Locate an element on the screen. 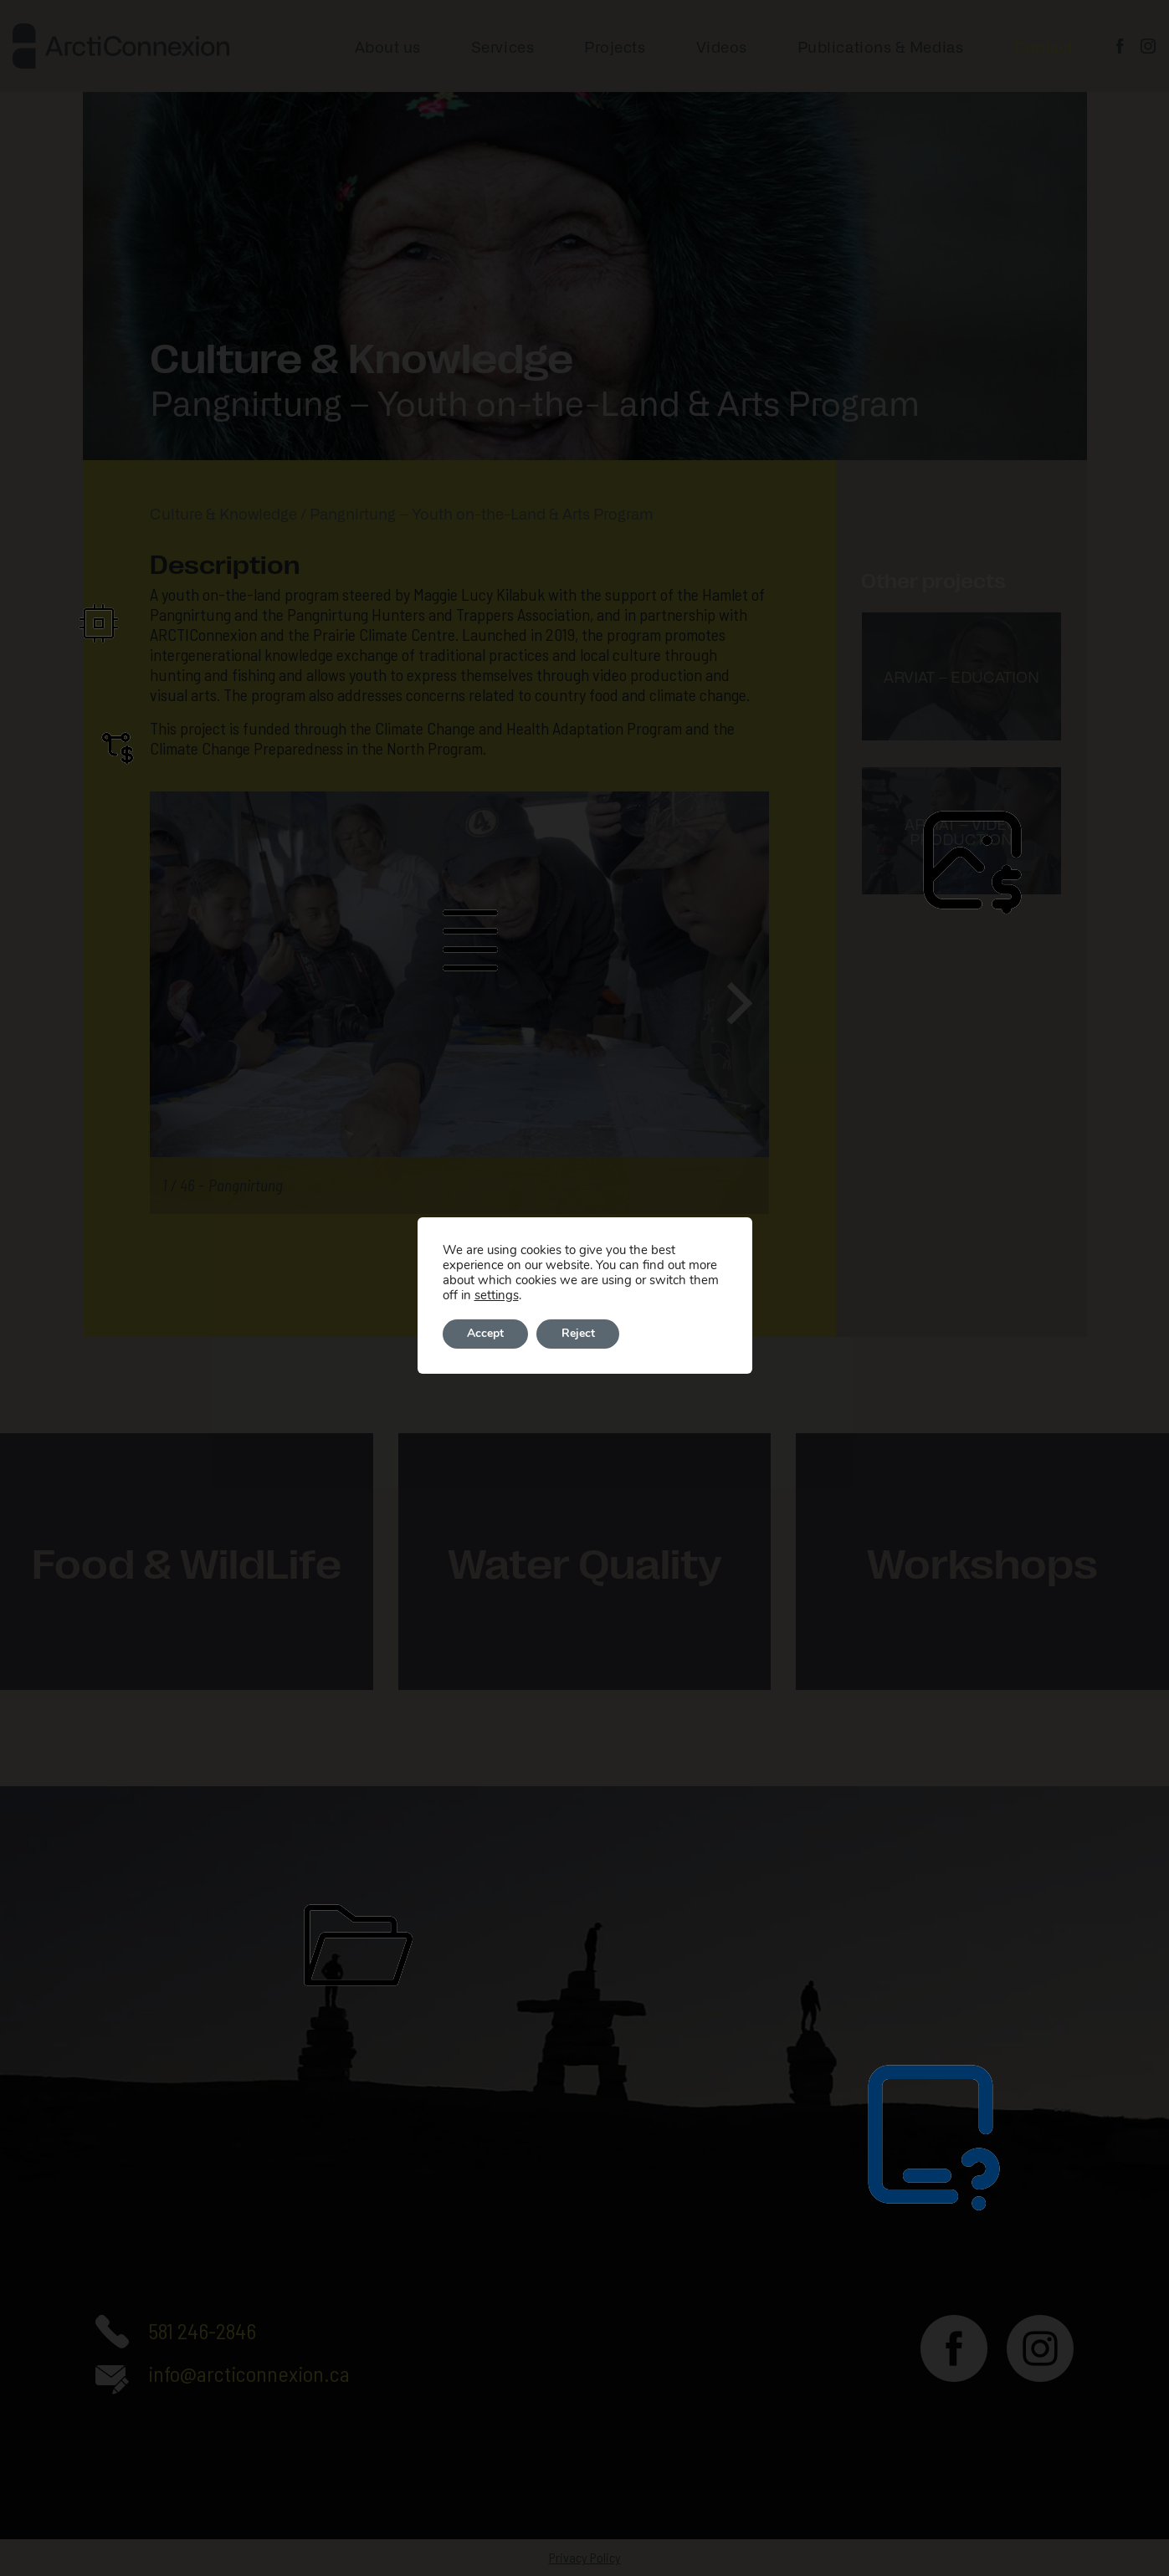  switch to compact list view is located at coordinates (470, 940).